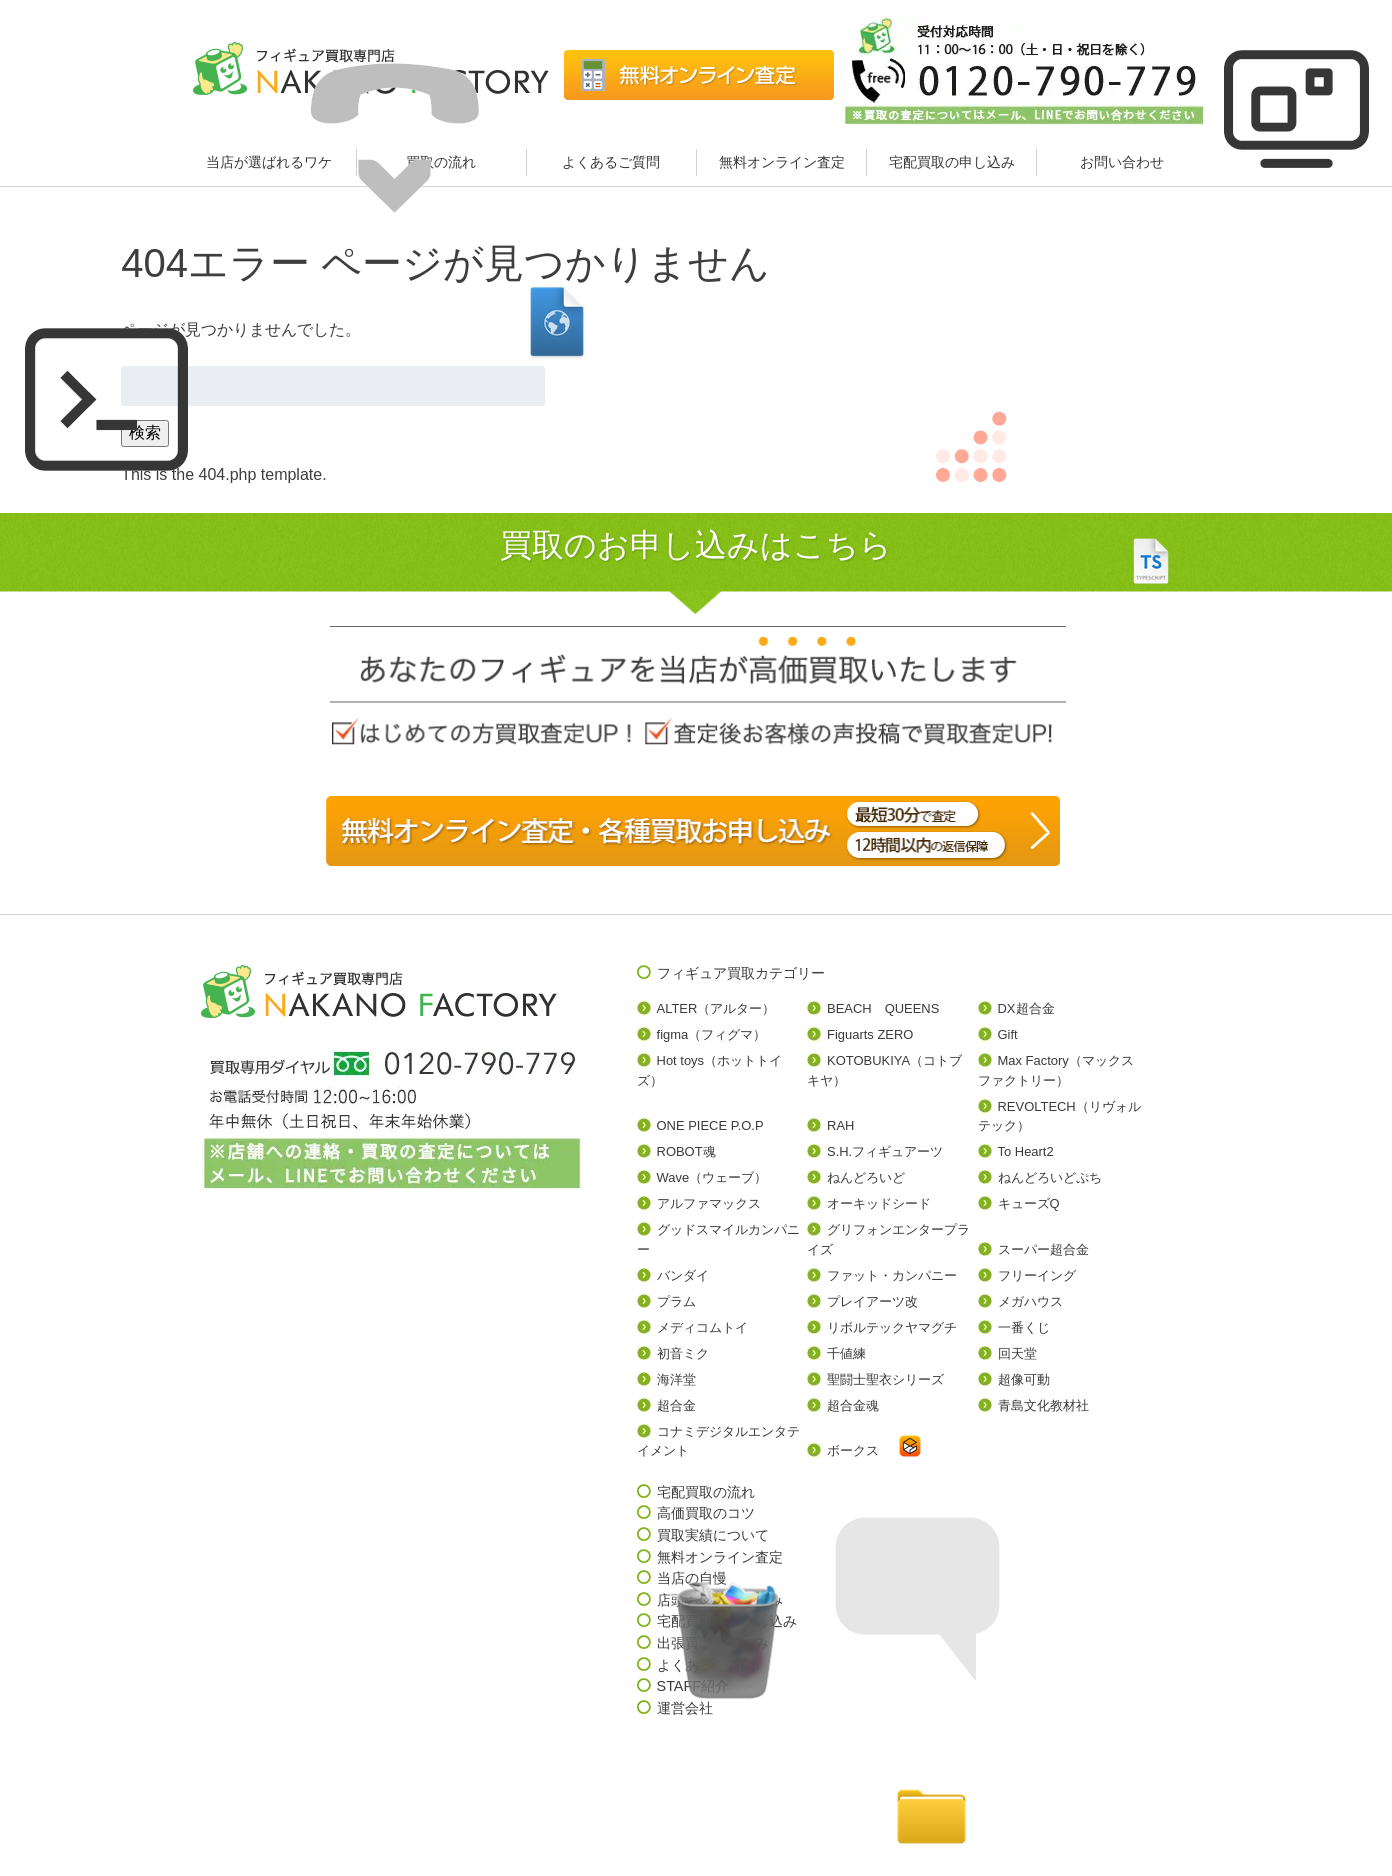 The width and height of the screenshot is (1392, 1876). Describe the element at coordinates (1151, 562) in the screenshot. I see `a typescript source code file` at that location.